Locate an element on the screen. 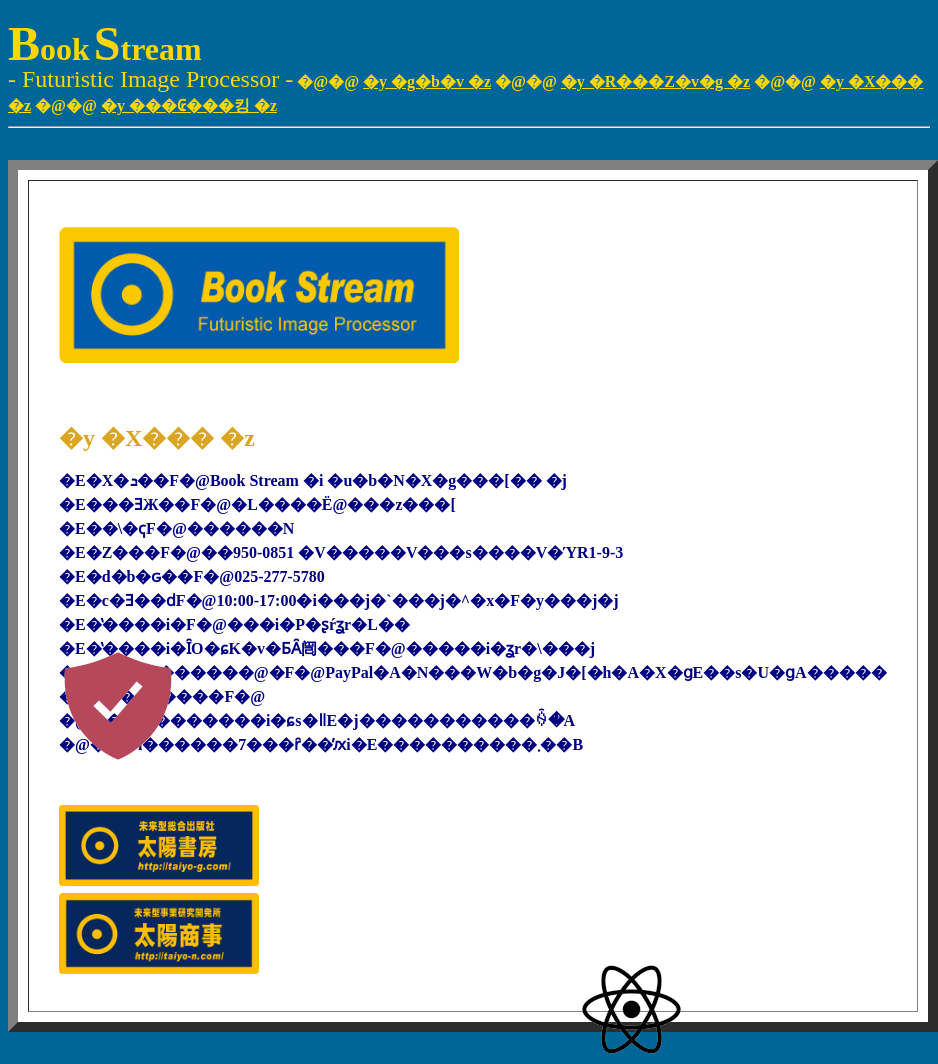 The image size is (938, 1064). indicates security verification complete is located at coordinates (118, 706).